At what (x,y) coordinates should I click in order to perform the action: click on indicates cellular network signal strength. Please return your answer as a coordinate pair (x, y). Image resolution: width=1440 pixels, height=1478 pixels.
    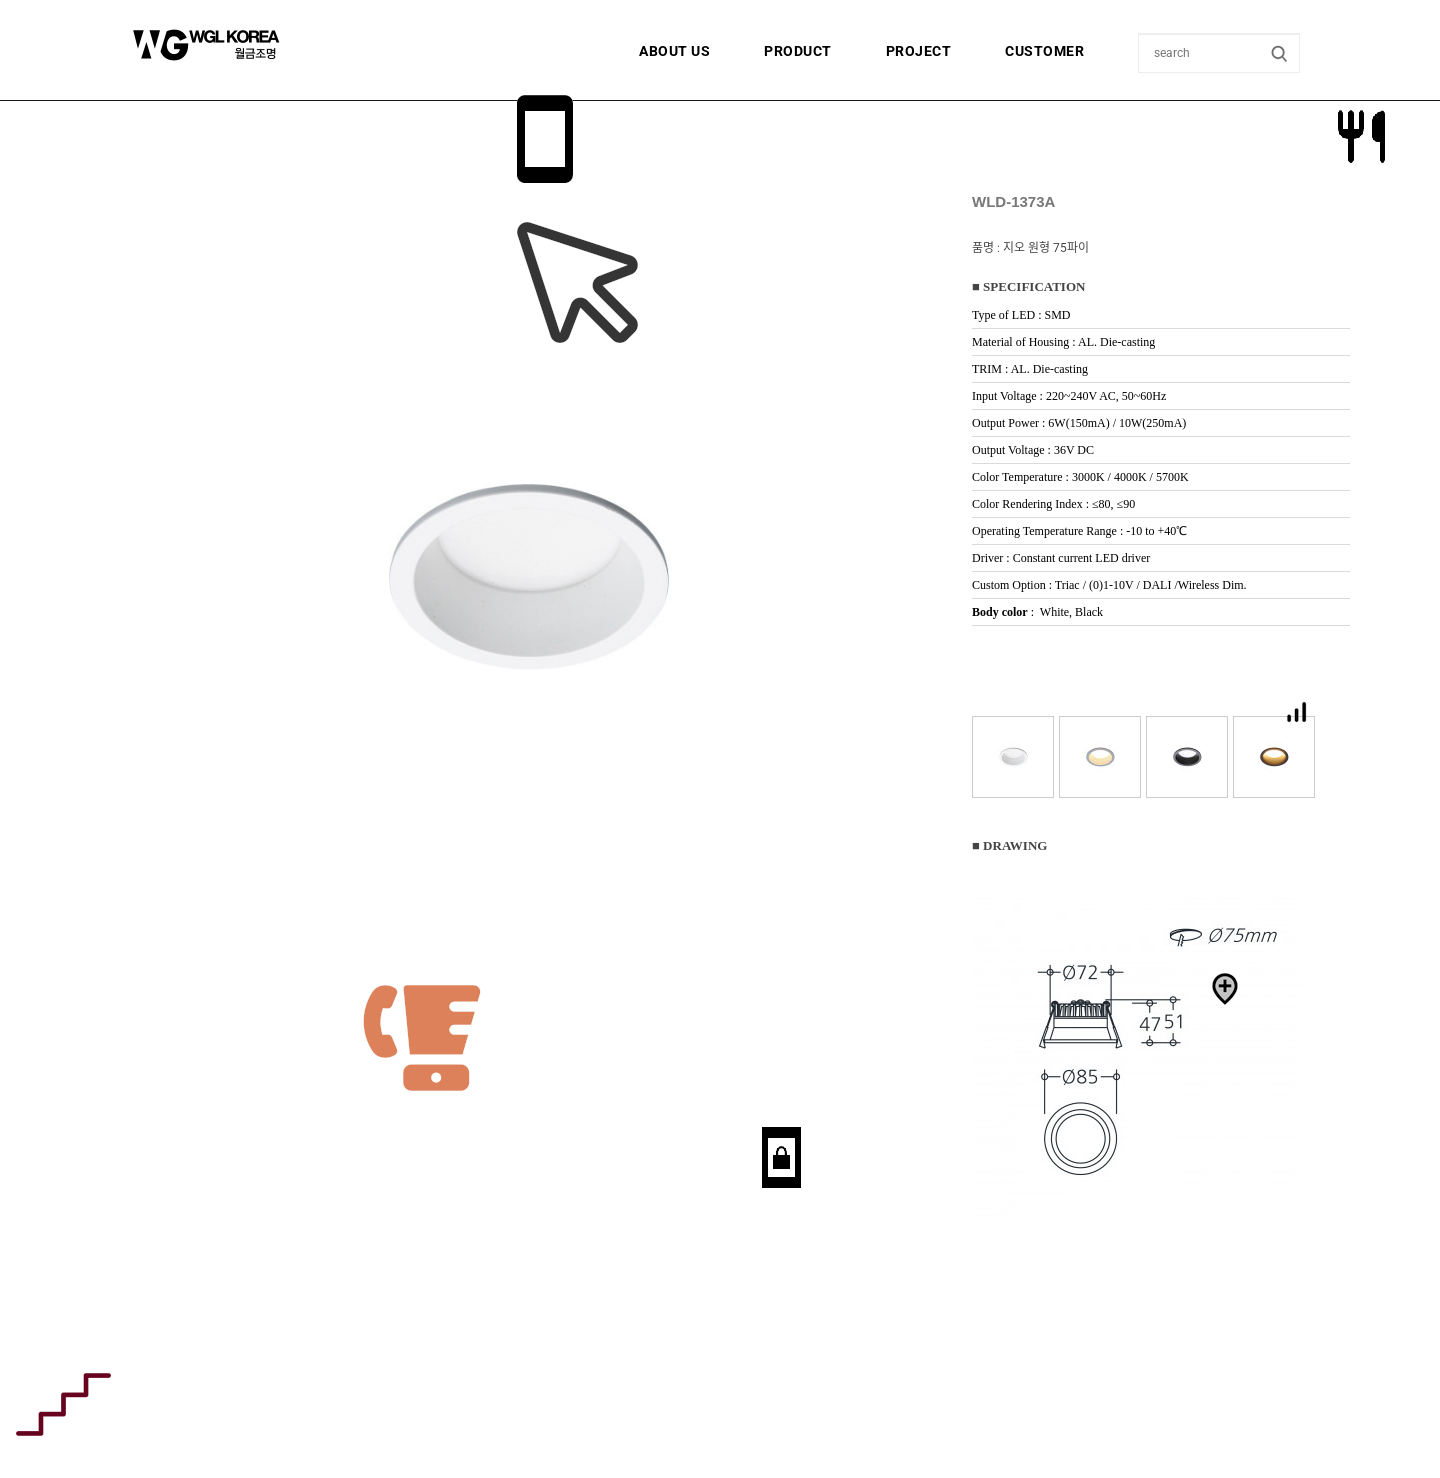
    Looking at the image, I should click on (1296, 712).